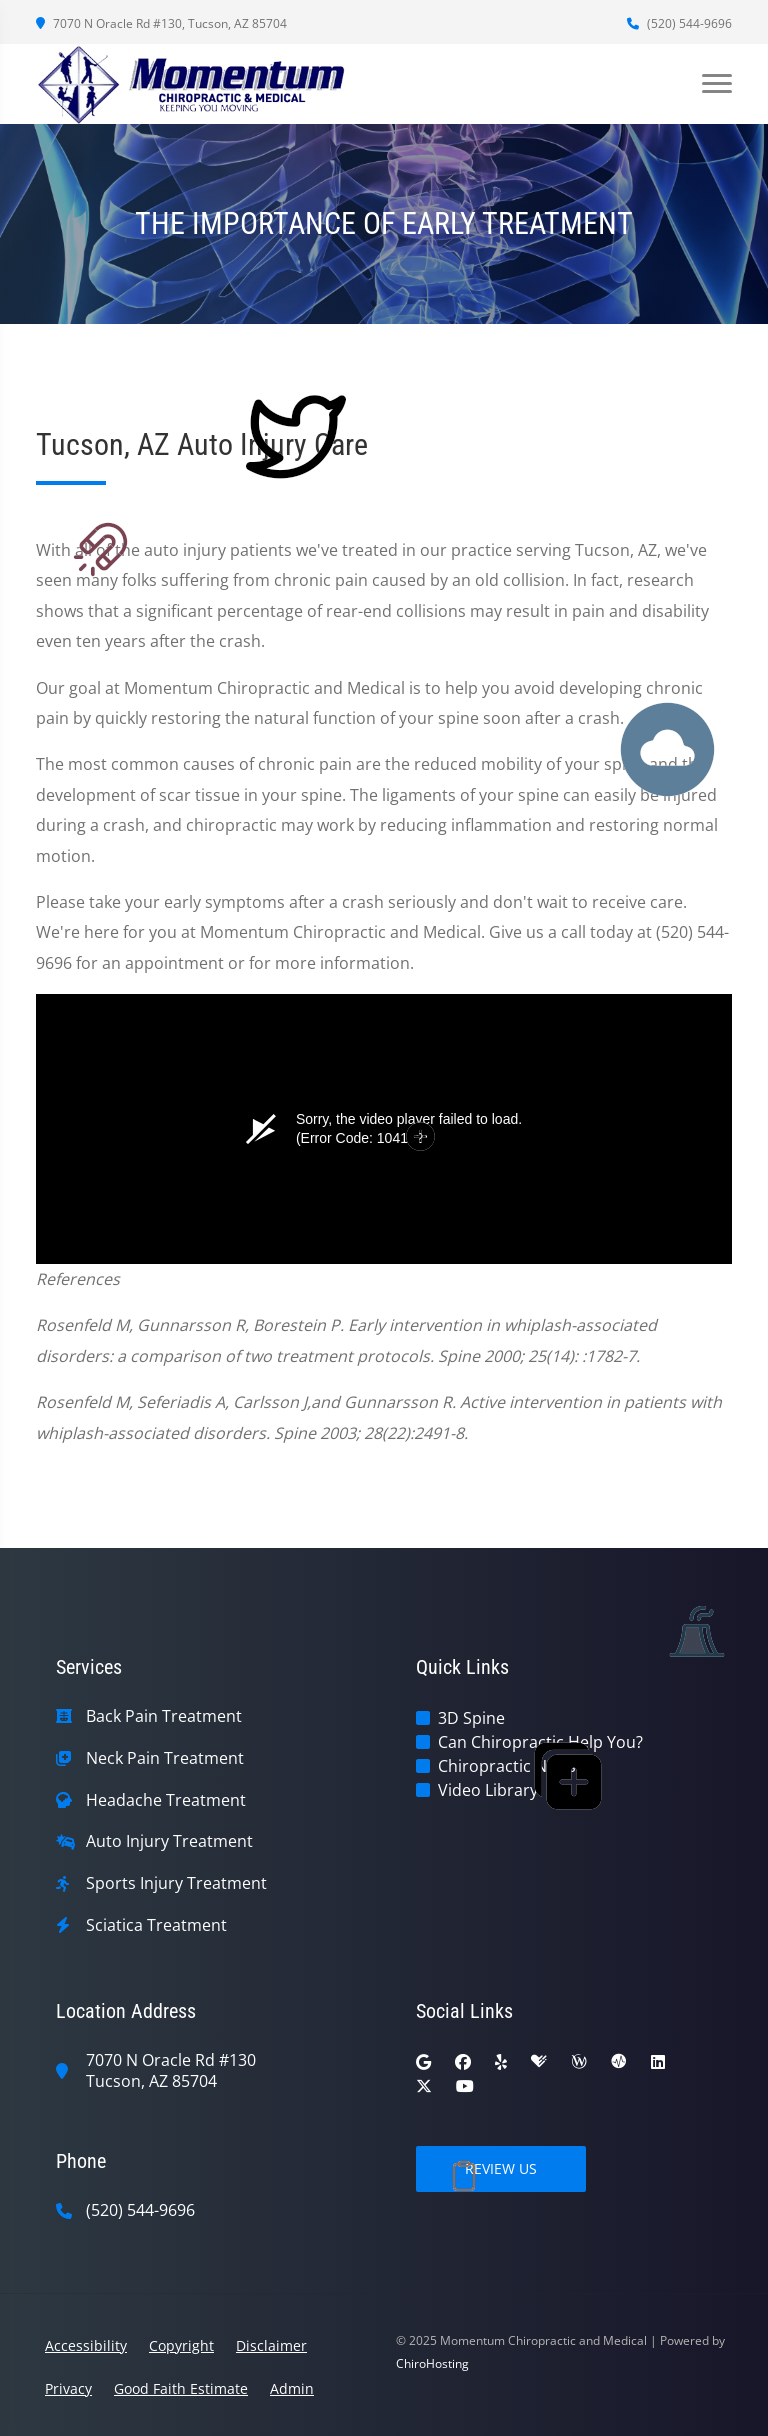  I want to click on open Twitter app or profile, so click(296, 437).